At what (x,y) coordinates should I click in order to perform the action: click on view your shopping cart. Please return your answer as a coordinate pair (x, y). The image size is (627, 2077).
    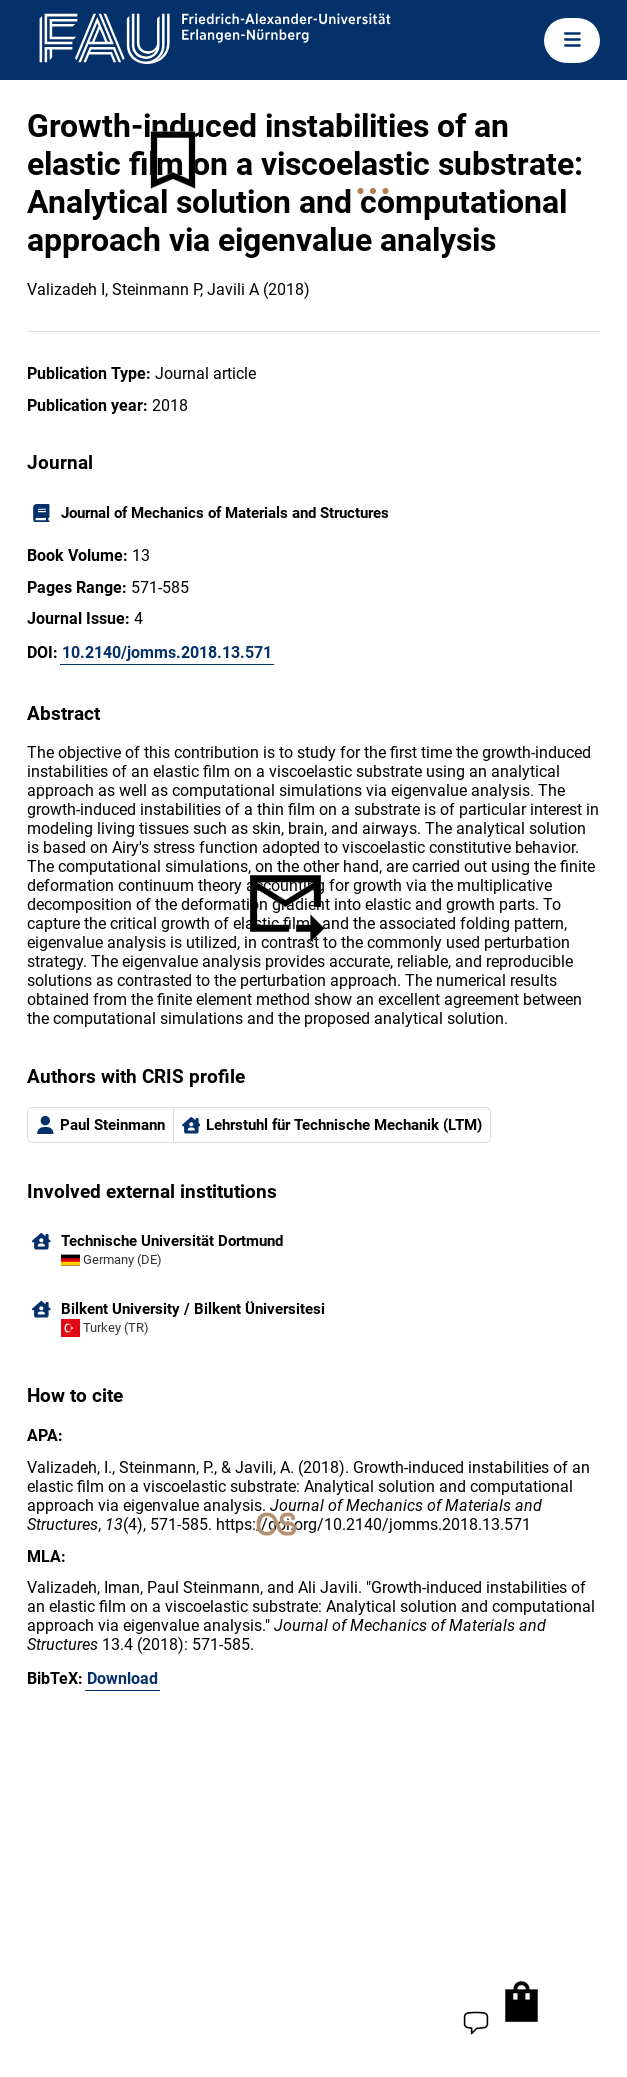
    Looking at the image, I should click on (521, 2001).